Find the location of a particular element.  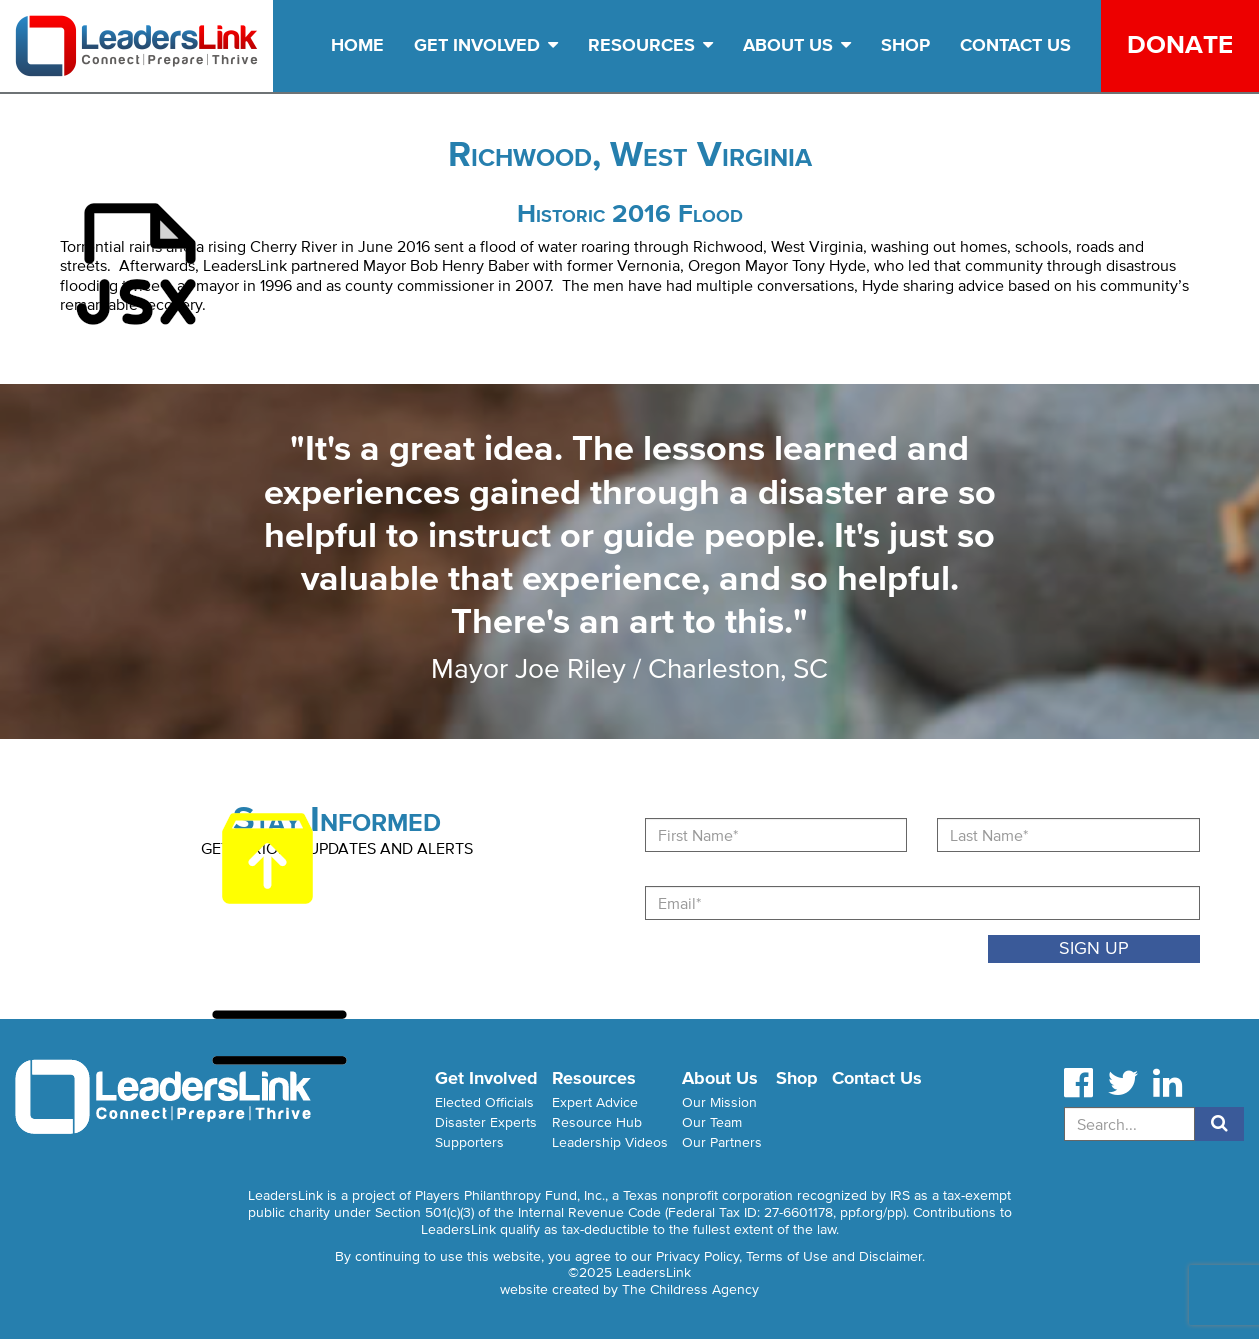

upload file to storage is located at coordinates (267, 858).